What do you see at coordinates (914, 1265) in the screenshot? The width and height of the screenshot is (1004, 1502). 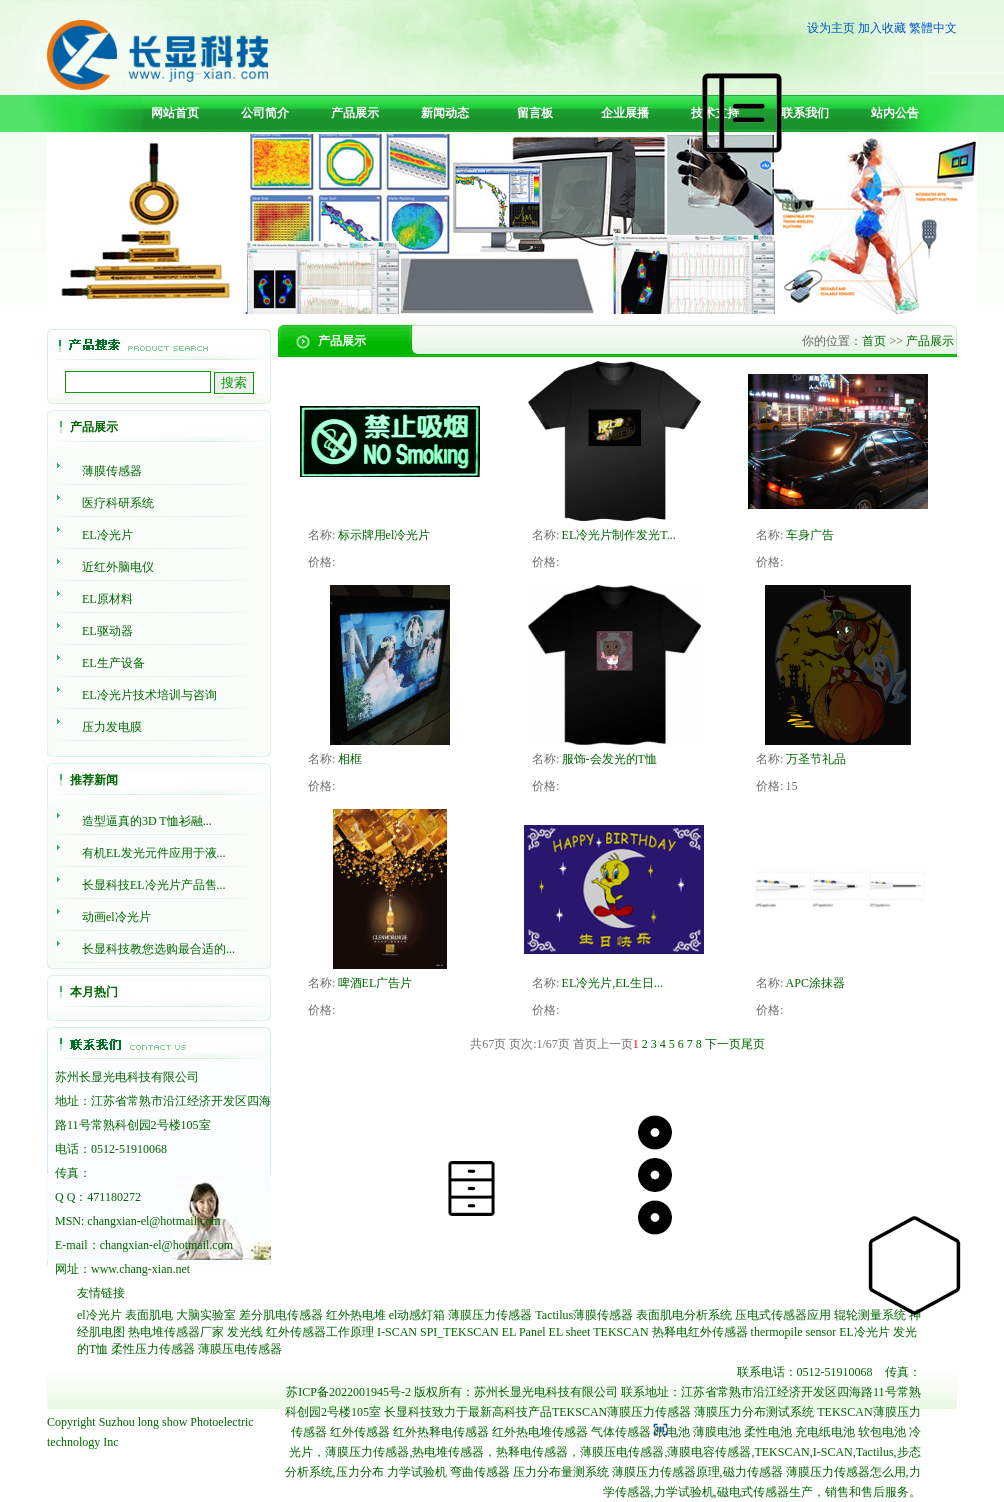 I see `generic shape or container element` at bounding box center [914, 1265].